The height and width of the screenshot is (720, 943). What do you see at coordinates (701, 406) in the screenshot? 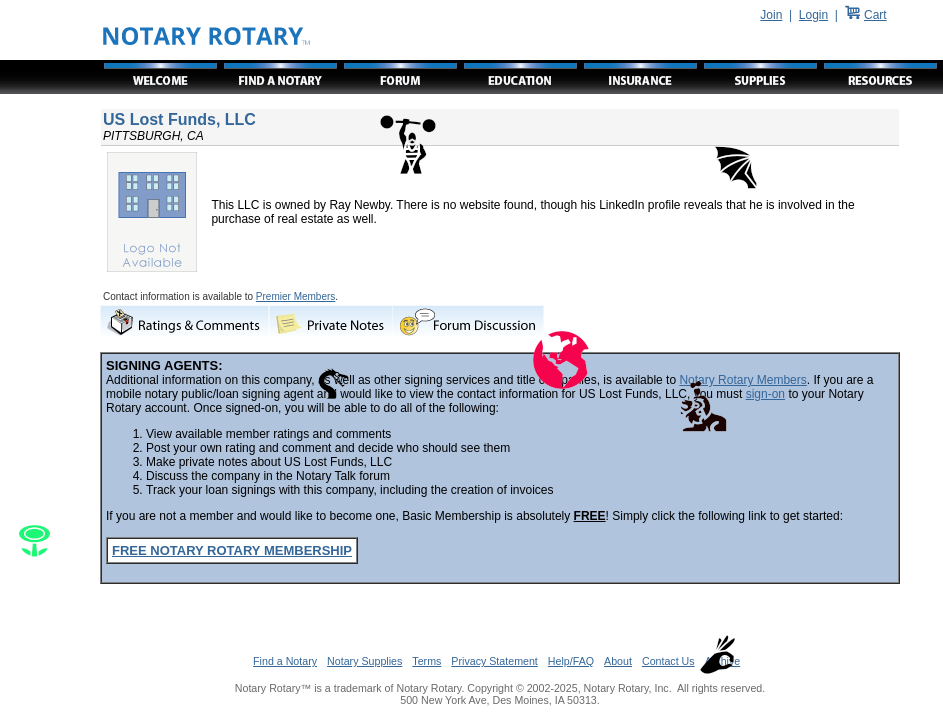
I see `strength tarot card icon` at bounding box center [701, 406].